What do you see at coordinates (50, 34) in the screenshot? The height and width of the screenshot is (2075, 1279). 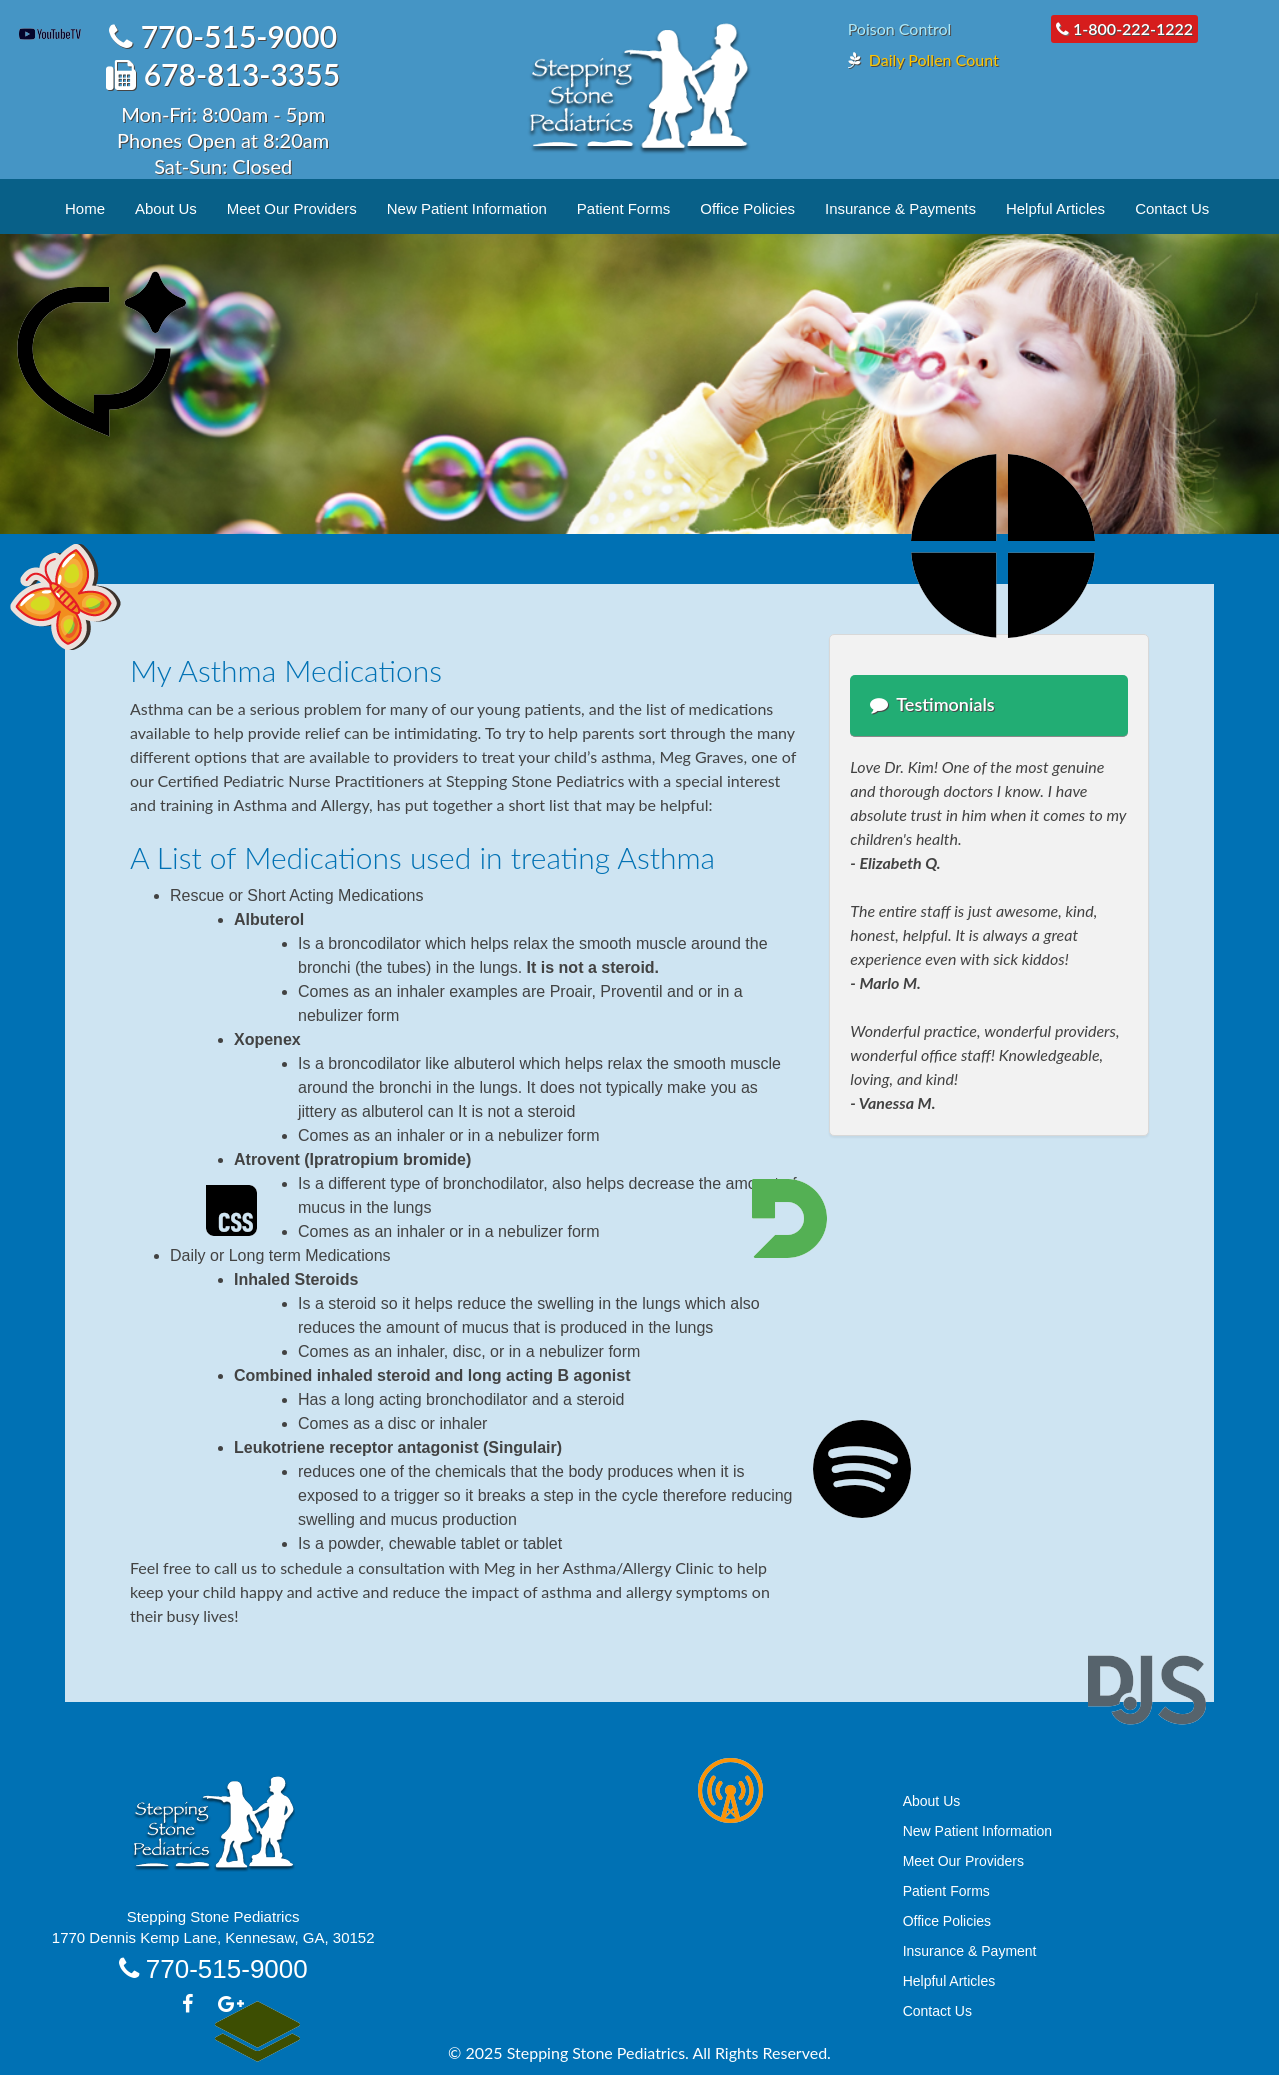 I see `open YouTube TV app` at bounding box center [50, 34].